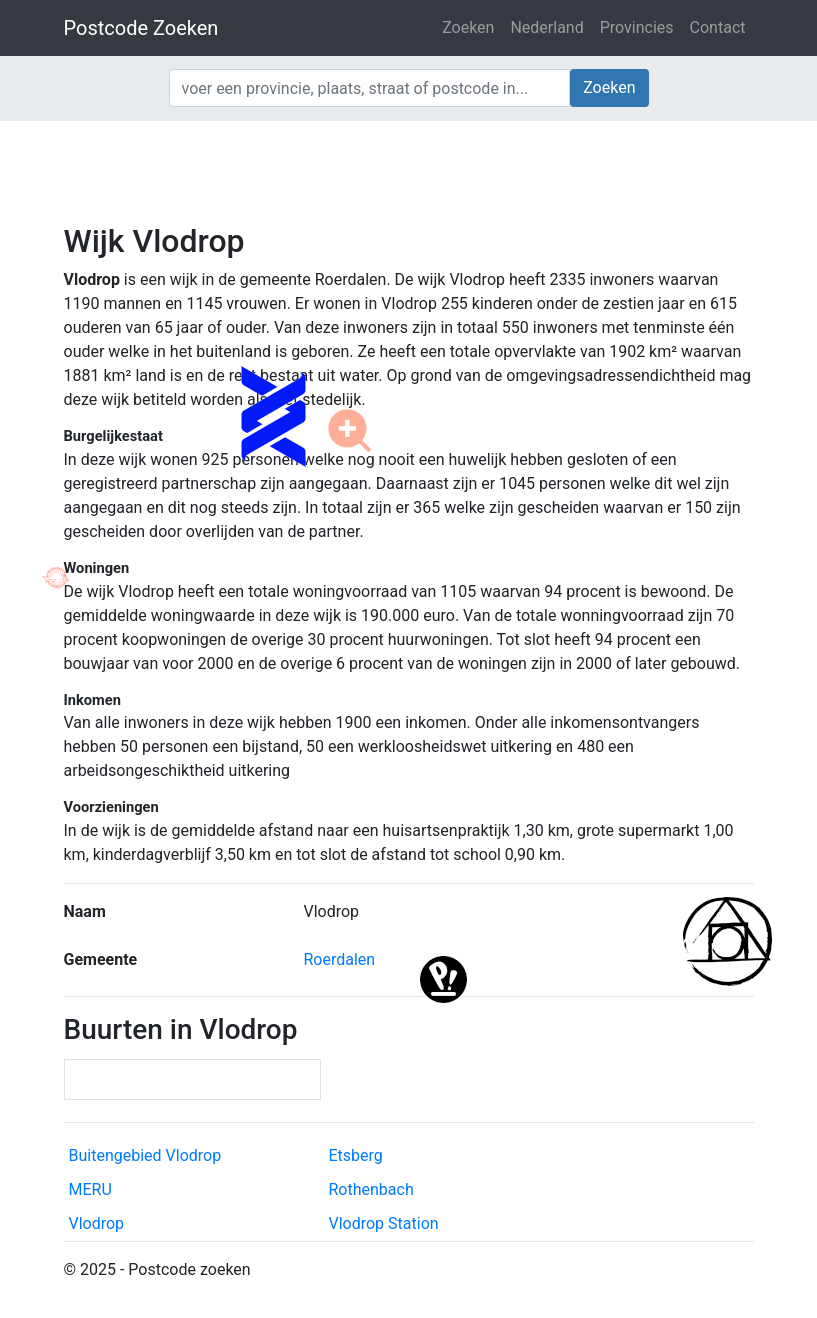  What do you see at coordinates (443, 979) in the screenshot?
I see `pop!_os linux distribution logo` at bounding box center [443, 979].